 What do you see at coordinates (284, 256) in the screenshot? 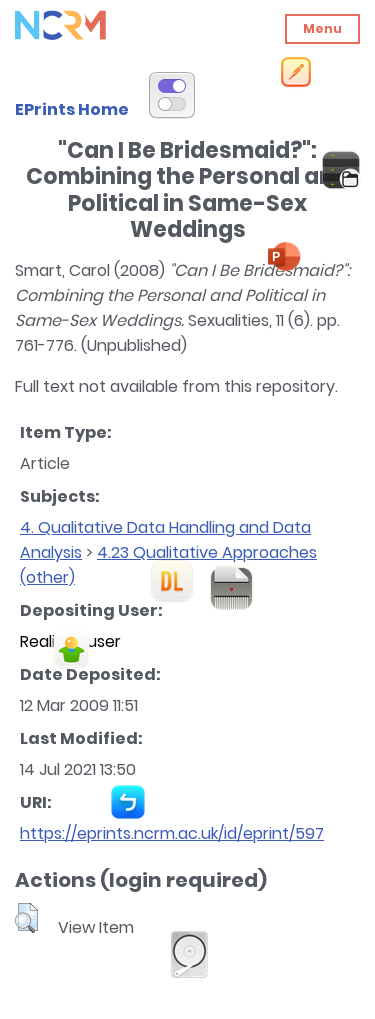
I see `open Microsoft PowerPoint` at bounding box center [284, 256].